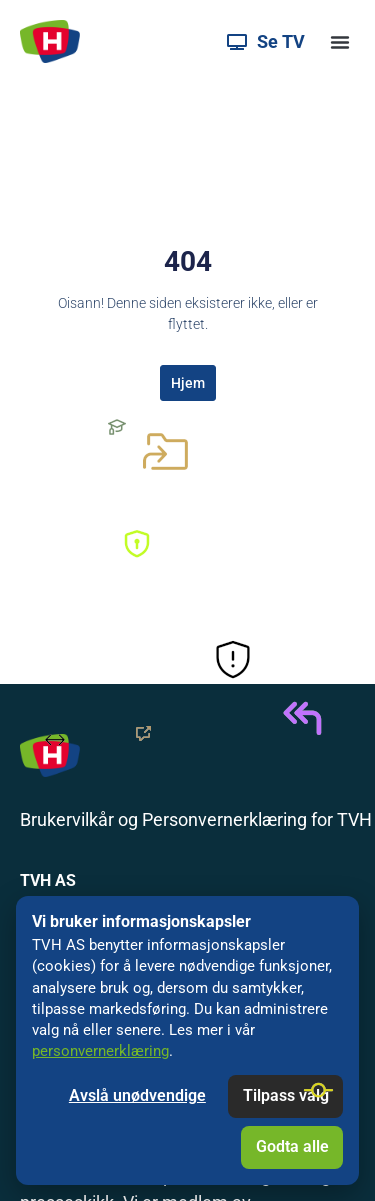 The height and width of the screenshot is (1201, 375). I want to click on access learning or education resources, so click(117, 427).